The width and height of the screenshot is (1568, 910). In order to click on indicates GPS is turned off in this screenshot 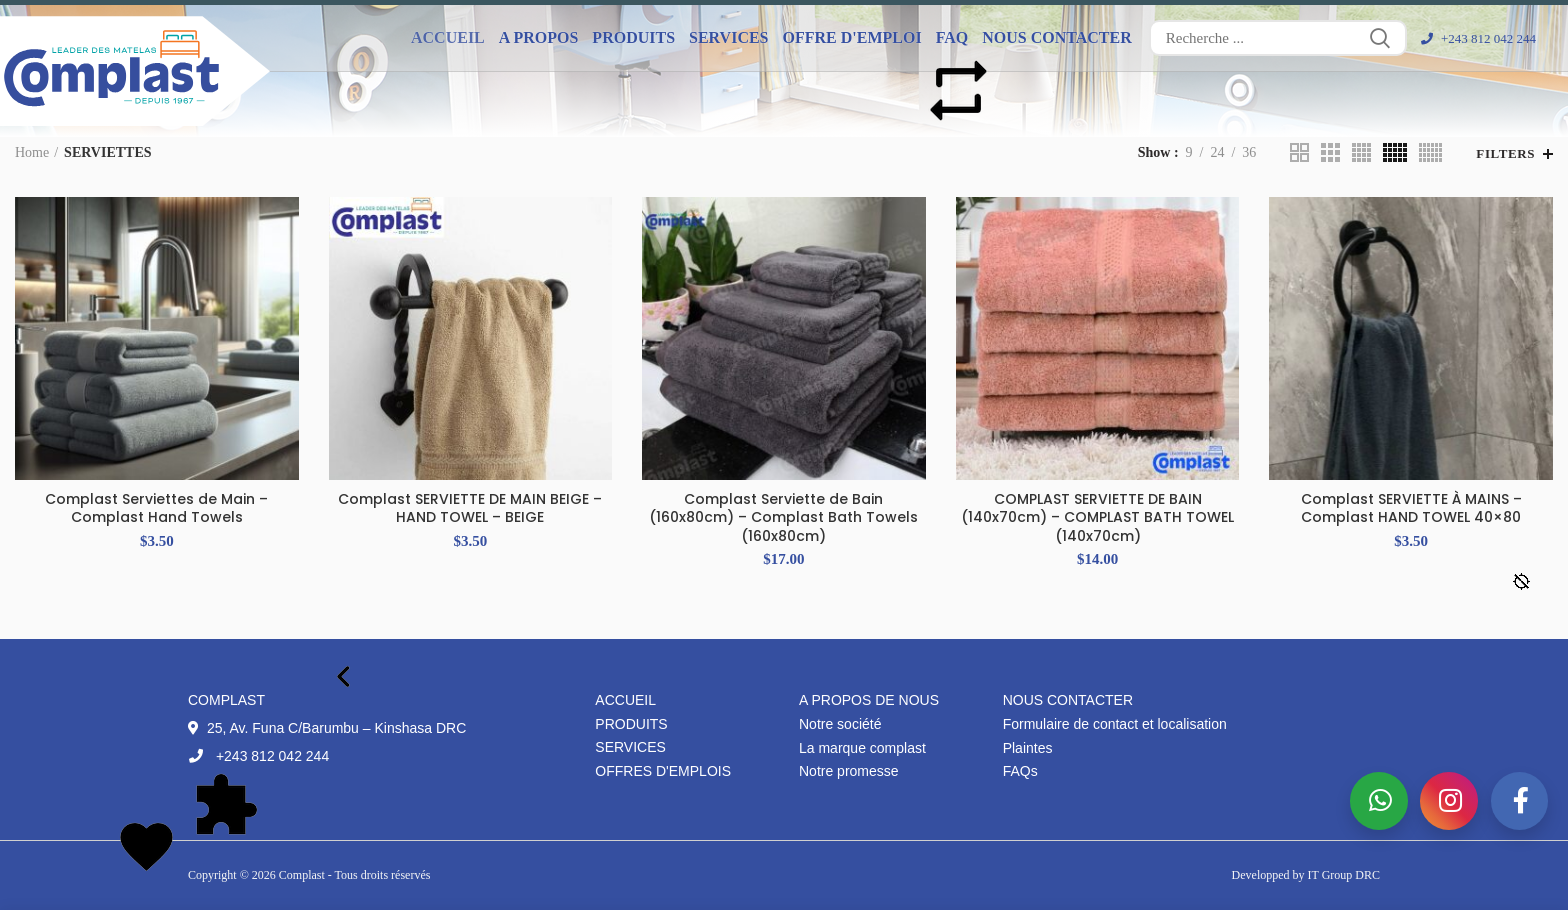, I will do `click(1521, 581)`.